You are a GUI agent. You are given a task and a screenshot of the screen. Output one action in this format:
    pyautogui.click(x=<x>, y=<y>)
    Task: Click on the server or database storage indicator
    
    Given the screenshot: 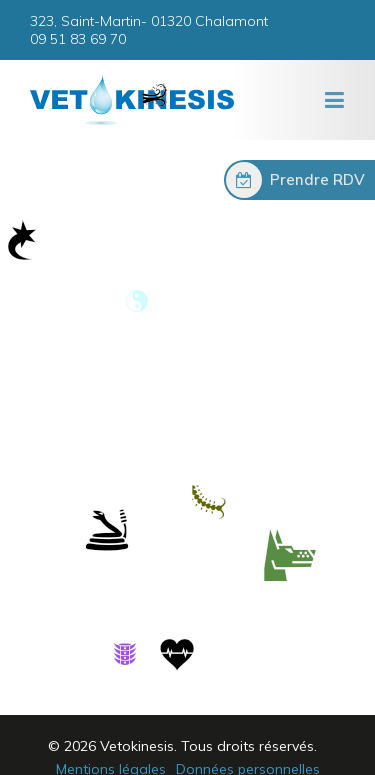 What is the action you would take?
    pyautogui.click(x=125, y=654)
    